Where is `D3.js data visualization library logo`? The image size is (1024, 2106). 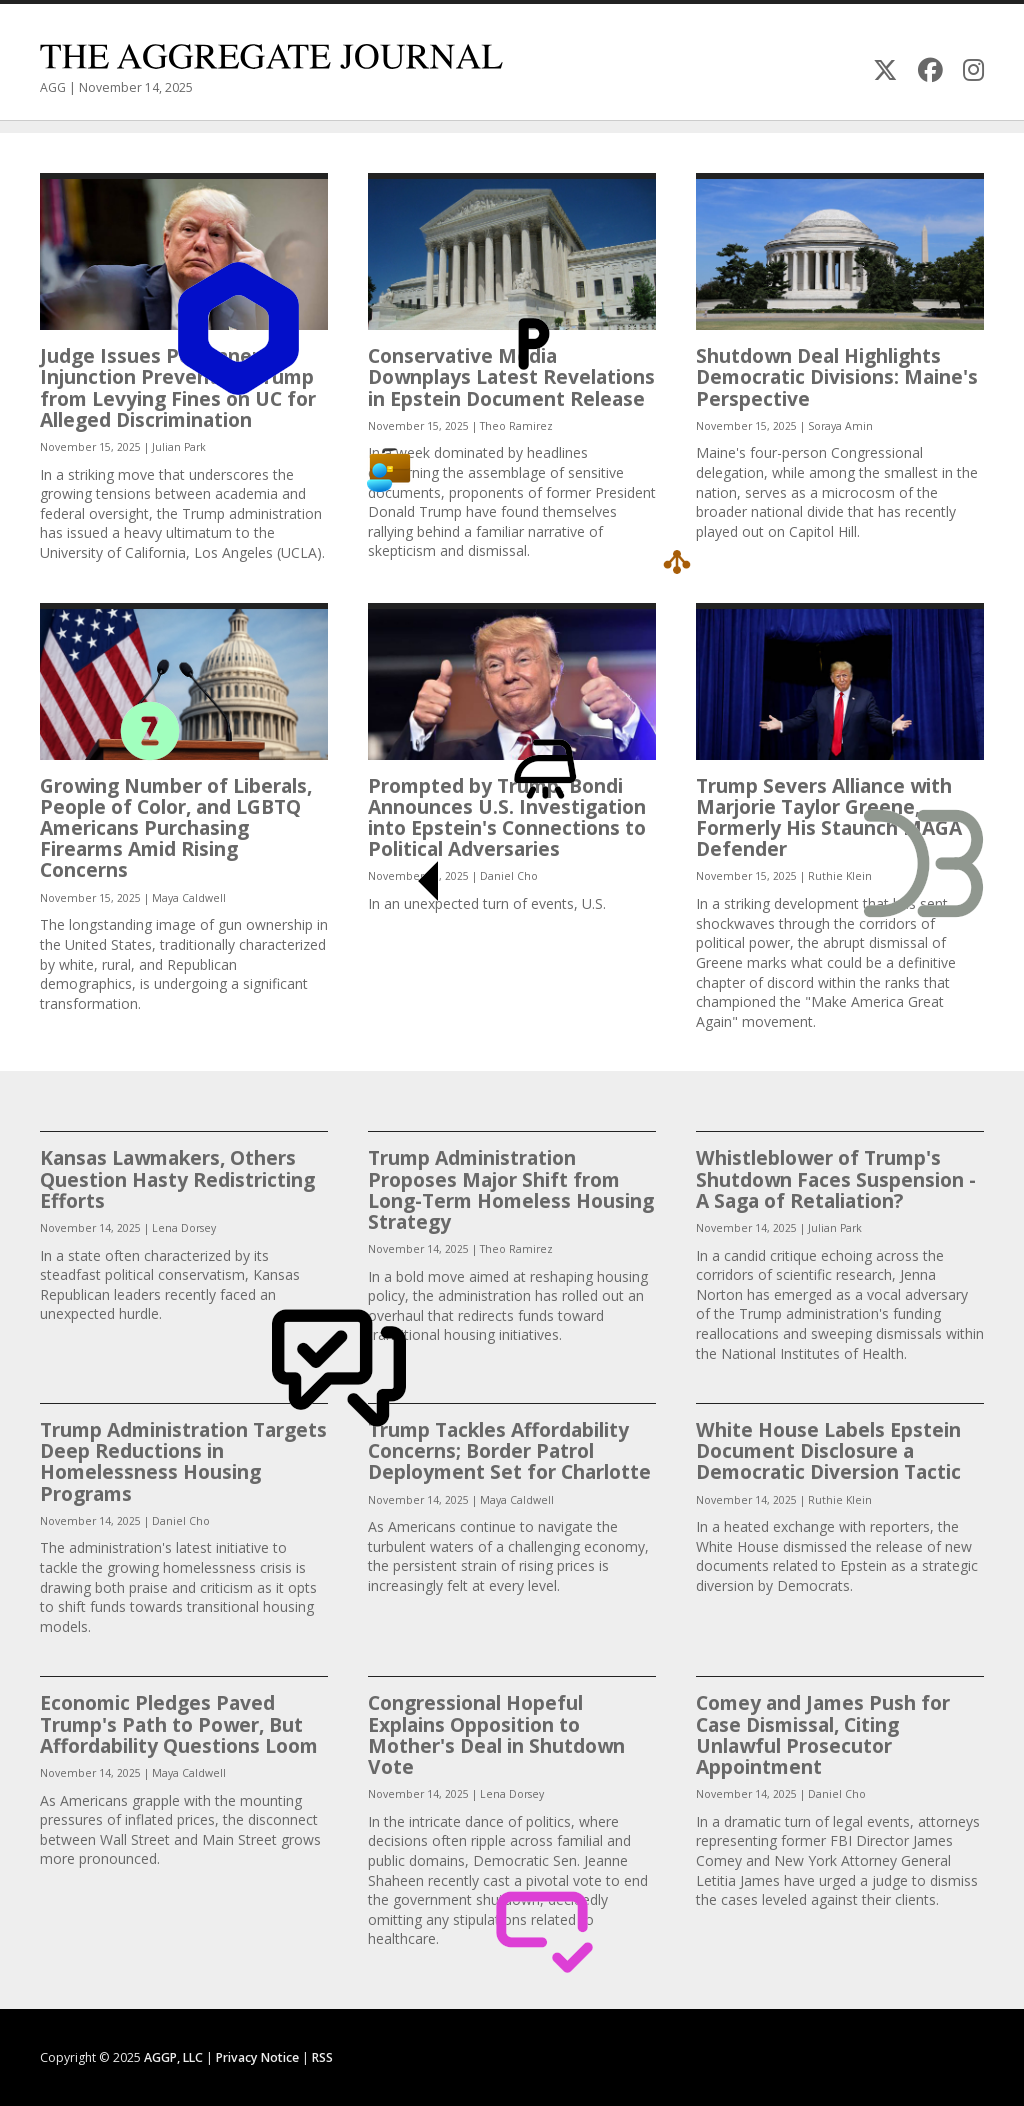
D3.js data visualization library logo is located at coordinates (923, 863).